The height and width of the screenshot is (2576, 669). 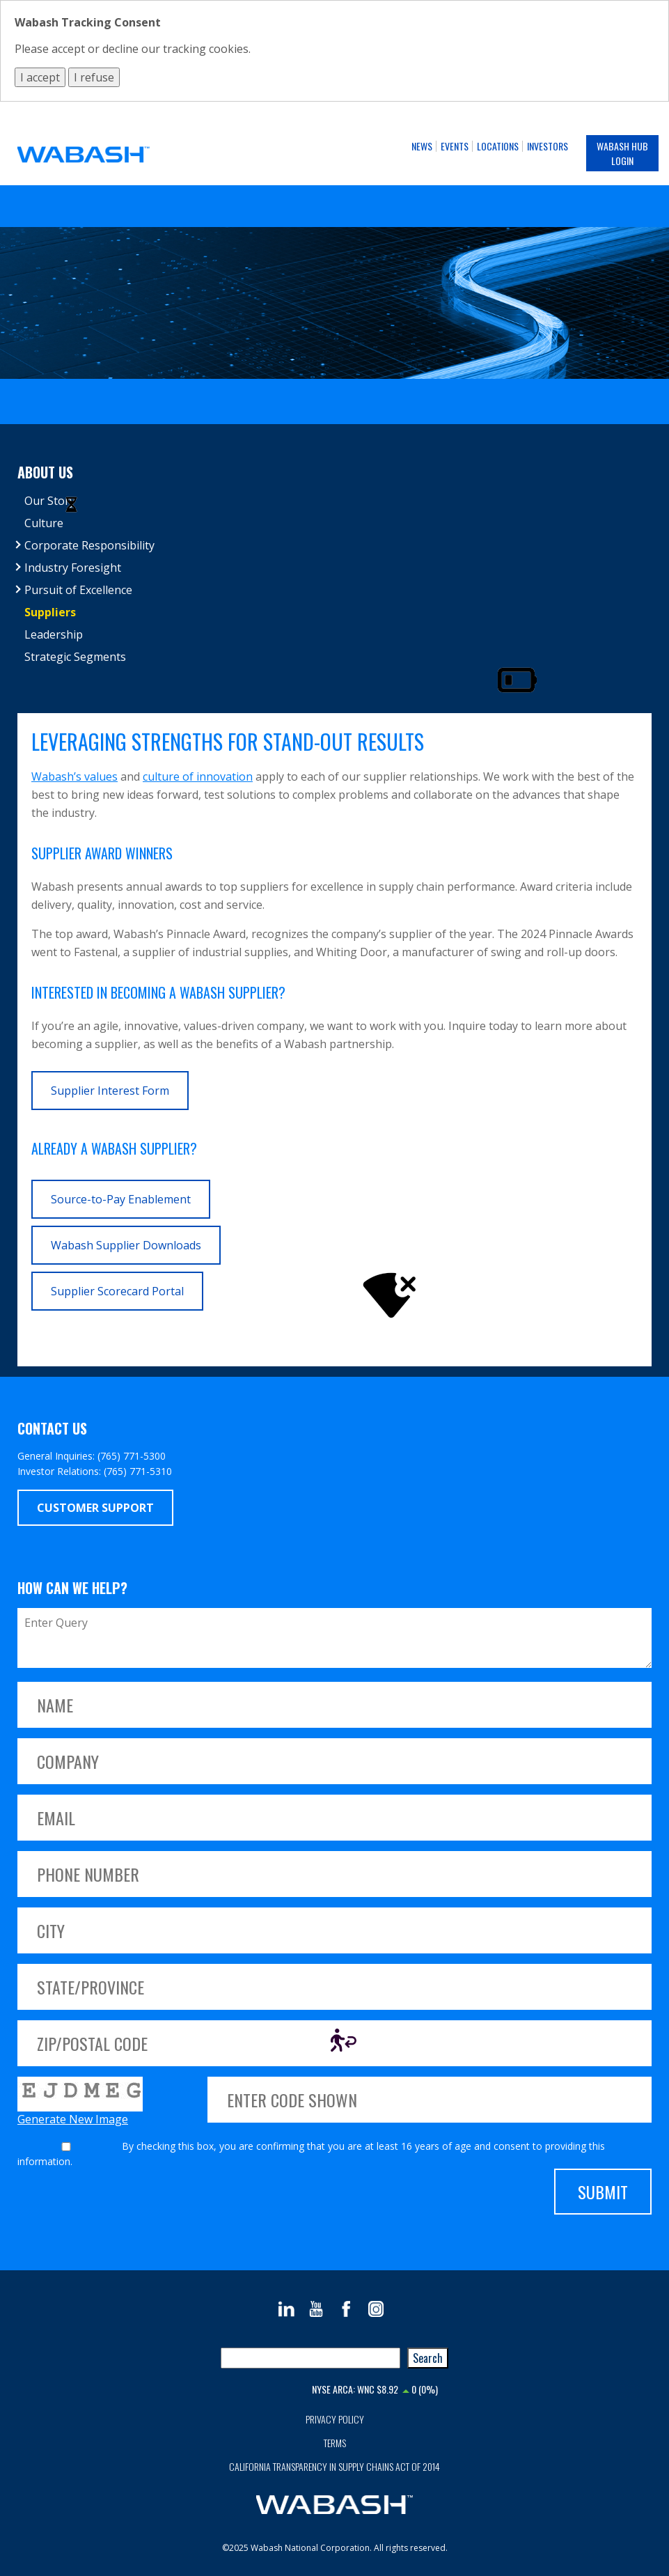 I want to click on indicates low battery level, so click(x=516, y=680).